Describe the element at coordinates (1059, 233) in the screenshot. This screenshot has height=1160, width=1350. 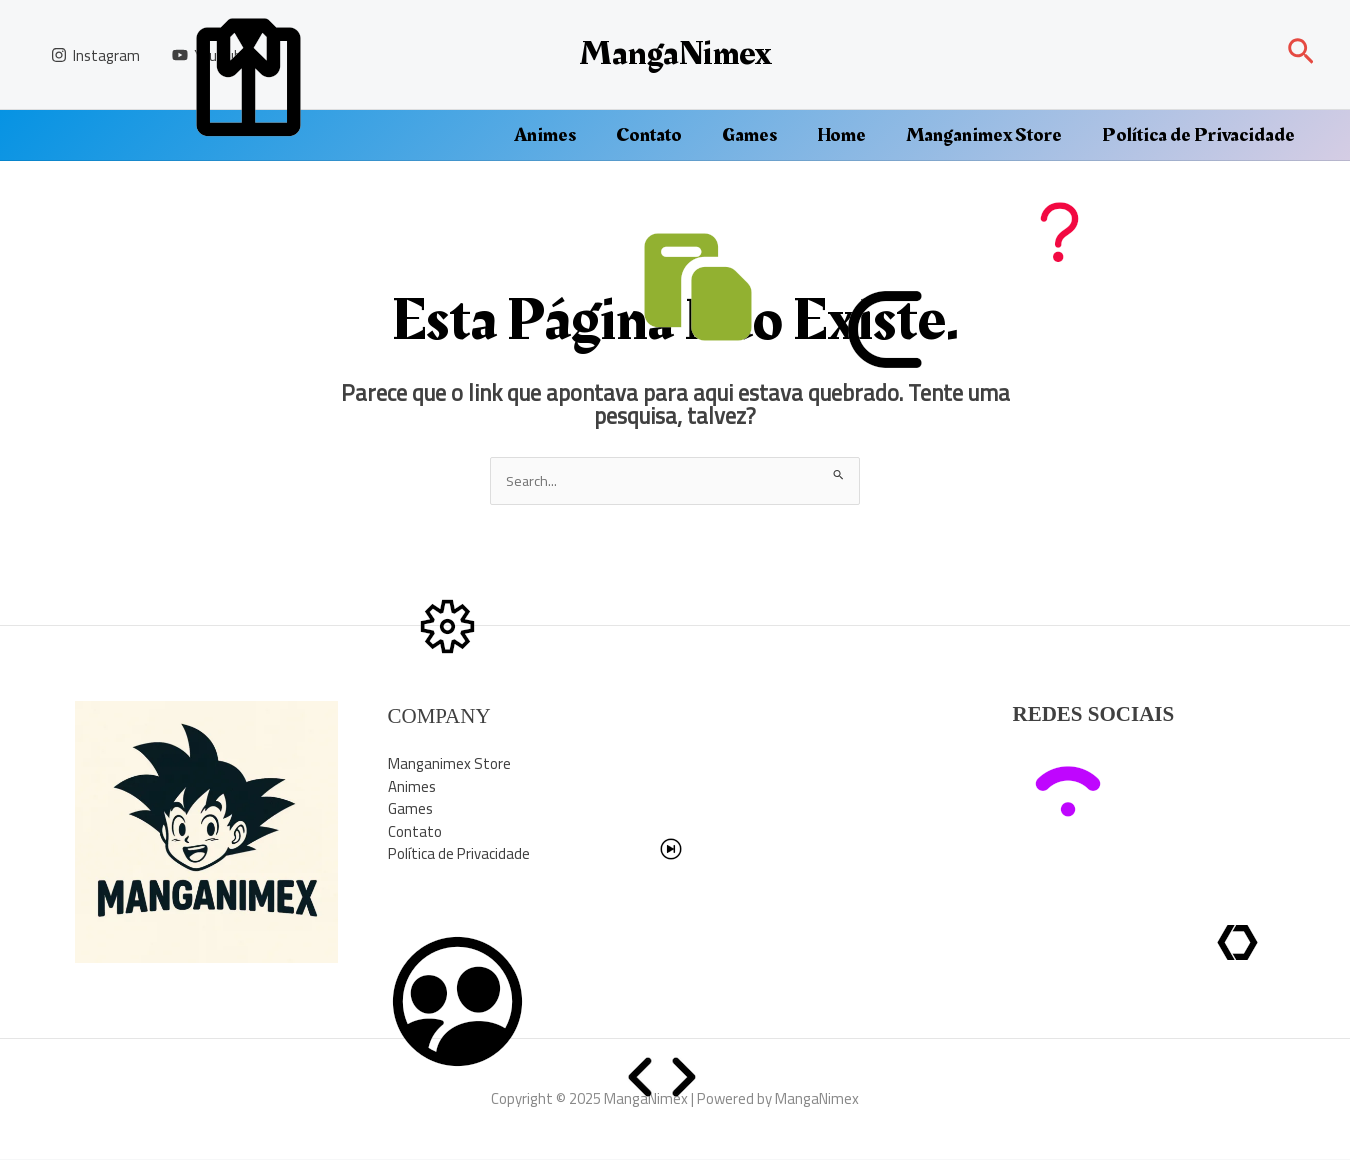
I see `access help or support resources` at that location.